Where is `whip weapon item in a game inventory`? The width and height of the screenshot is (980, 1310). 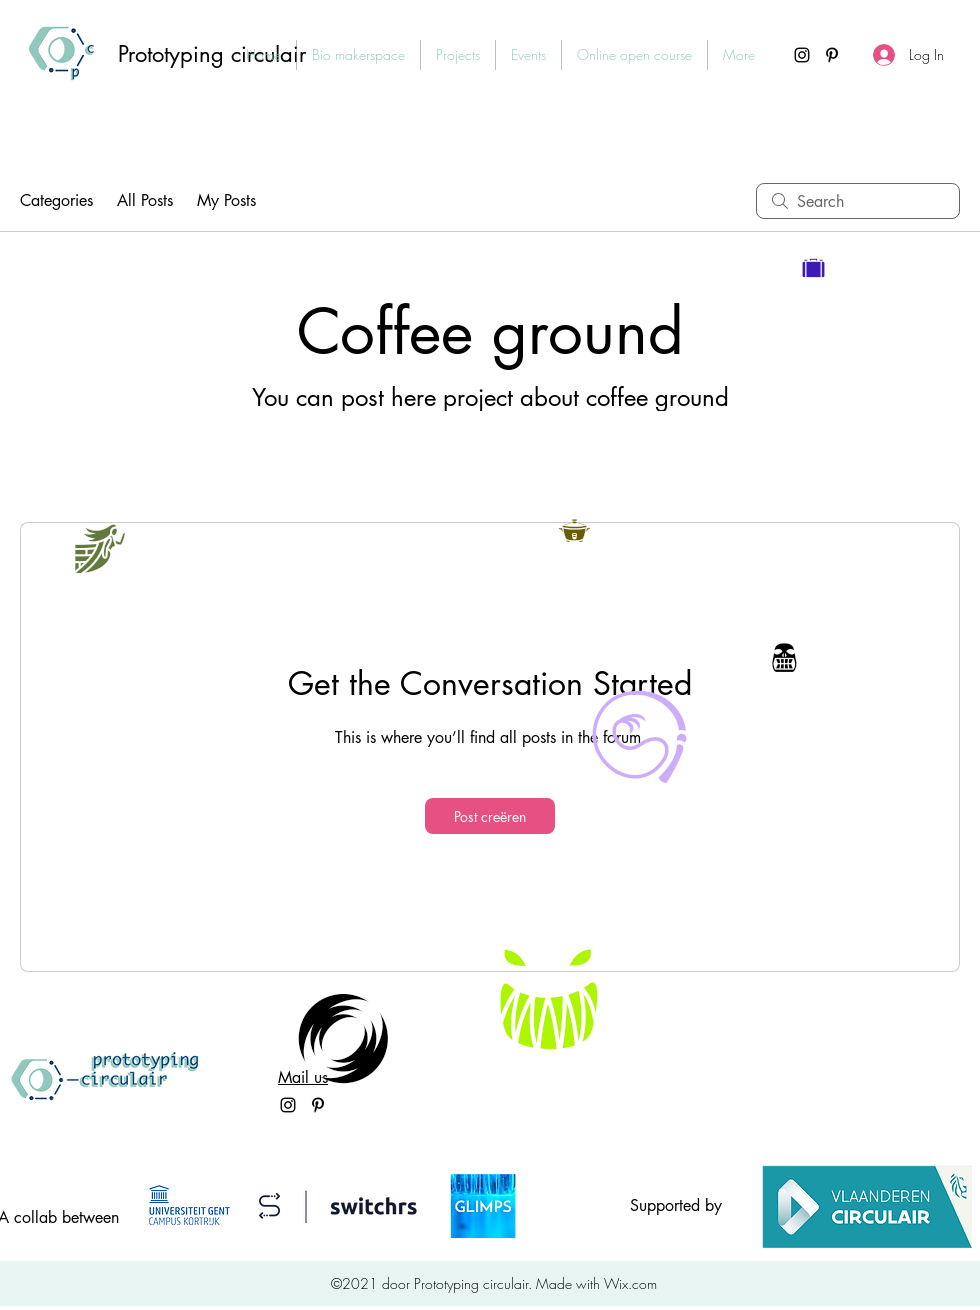
whip weapon item in a game inventory is located at coordinates (639, 736).